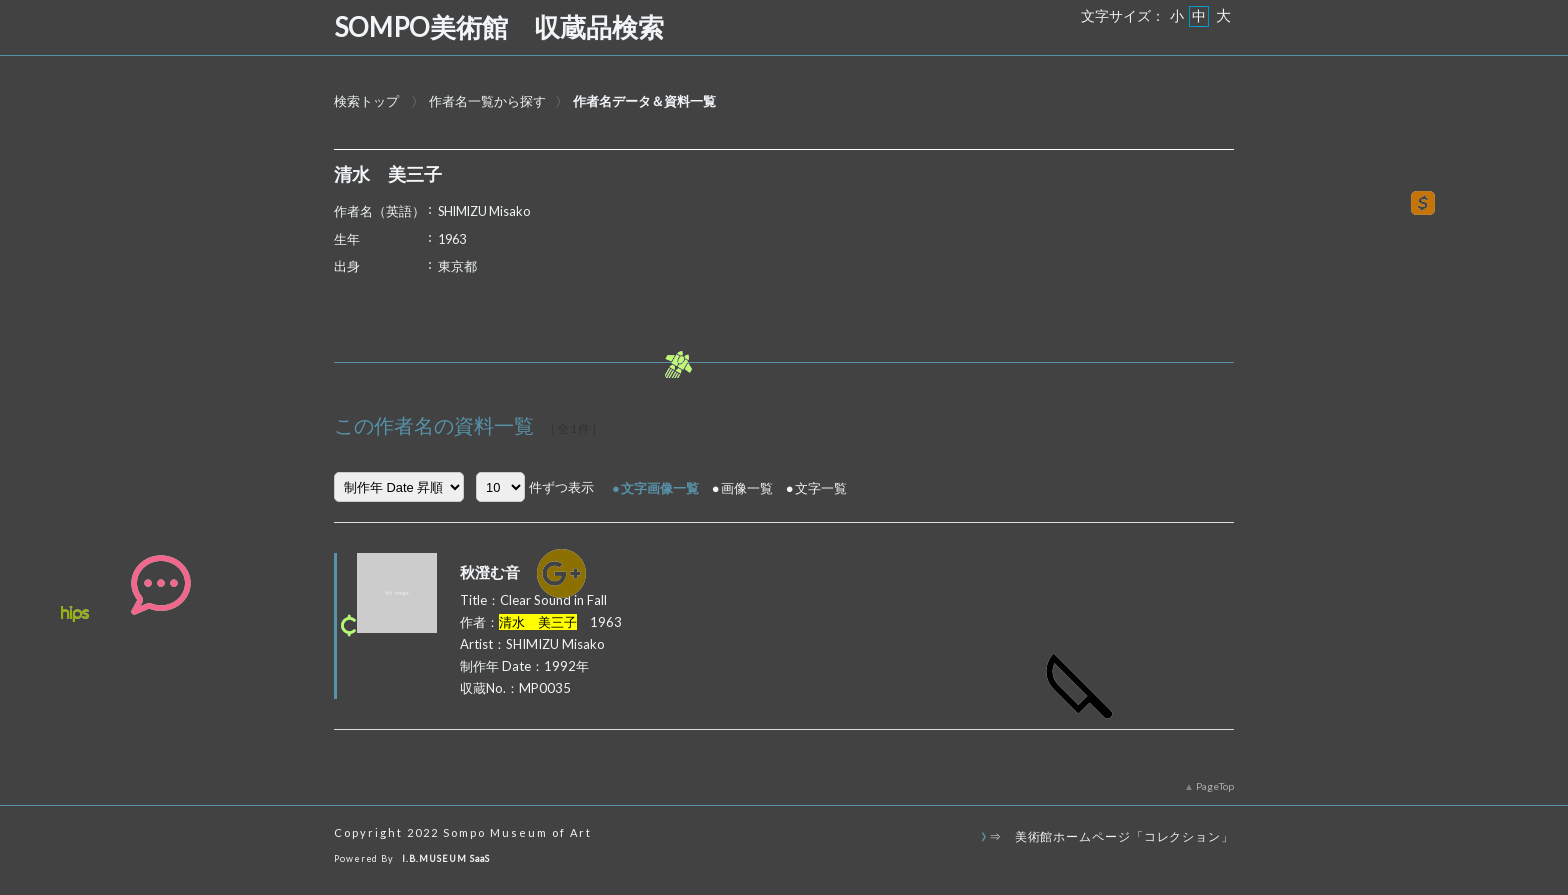 The image size is (1568, 895). Describe the element at coordinates (1078, 687) in the screenshot. I see `access cooking or recipe features` at that location.